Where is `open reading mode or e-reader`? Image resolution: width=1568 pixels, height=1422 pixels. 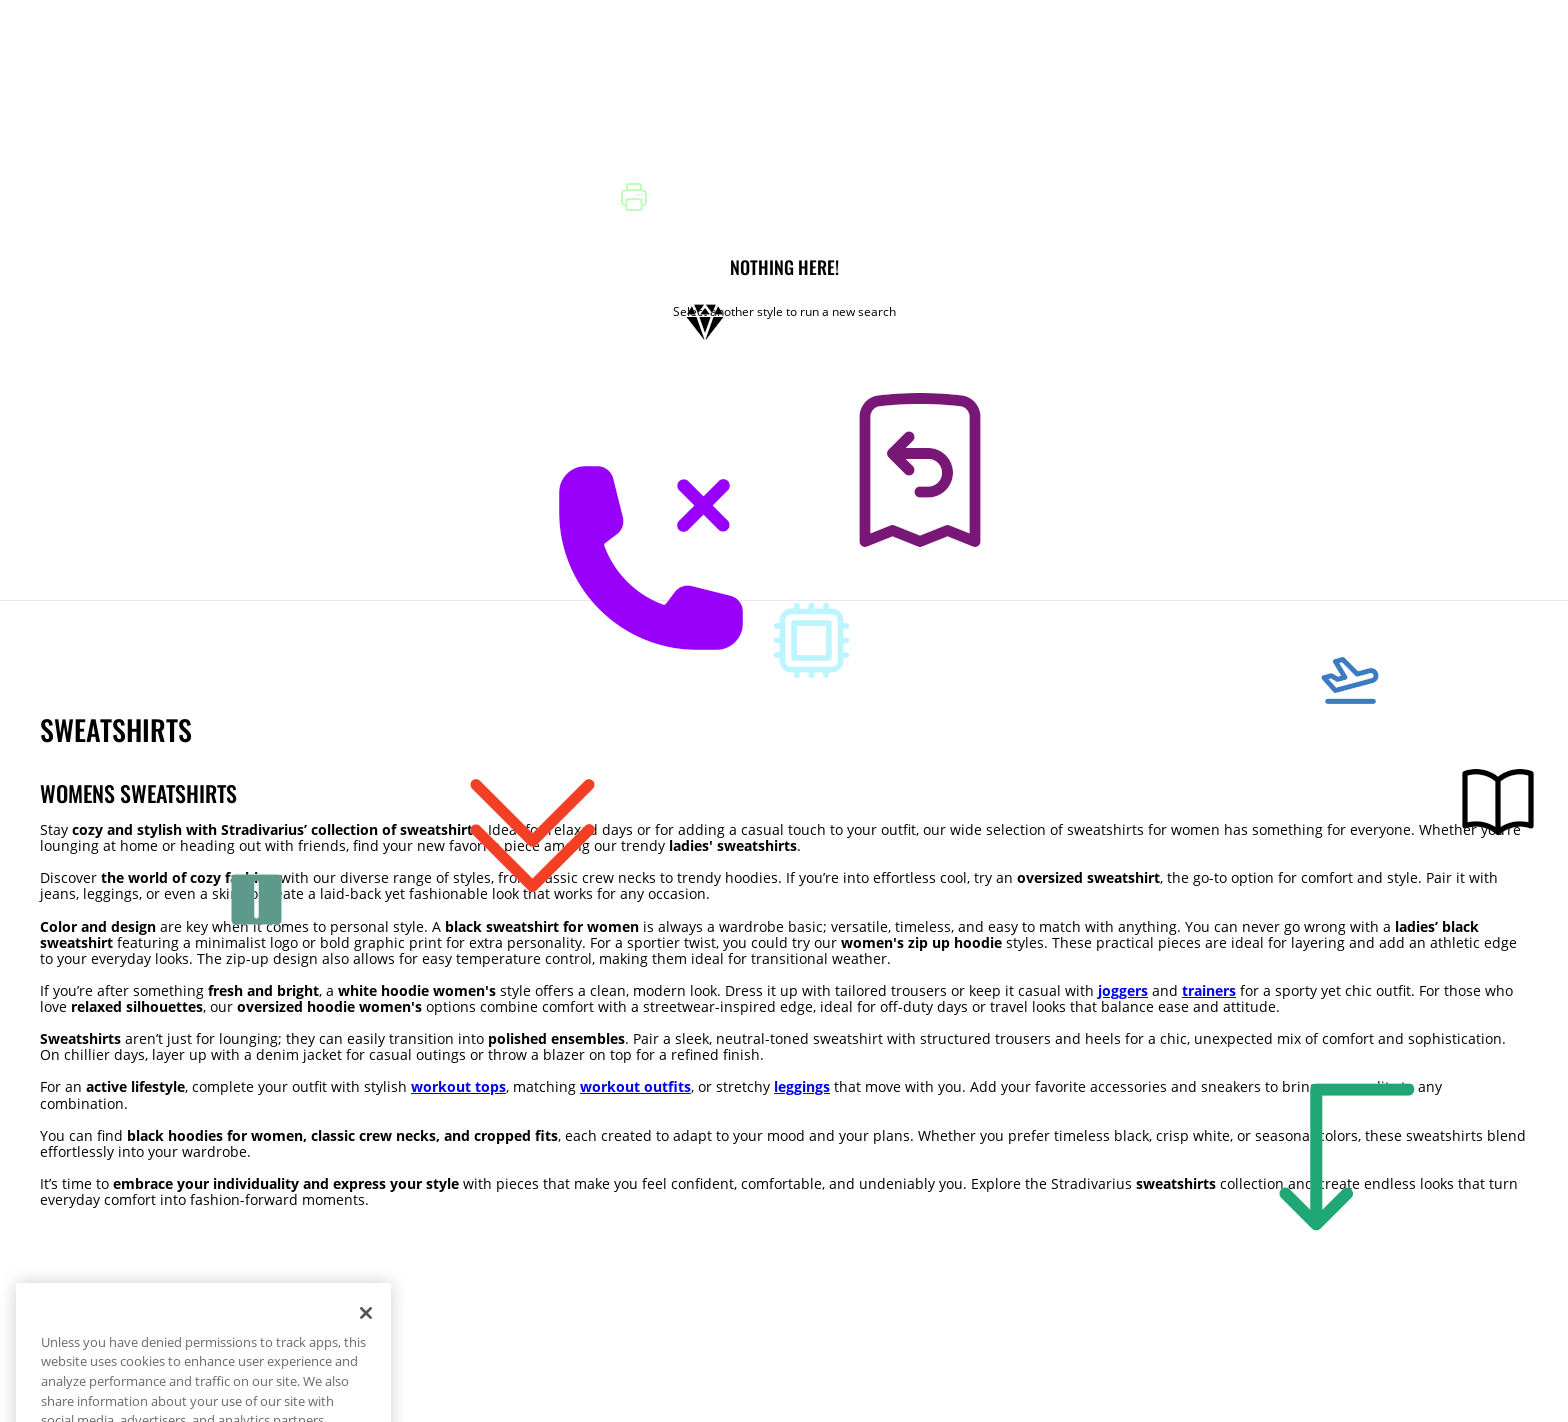
open reading mode or e-reader is located at coordinates (1498, 802).